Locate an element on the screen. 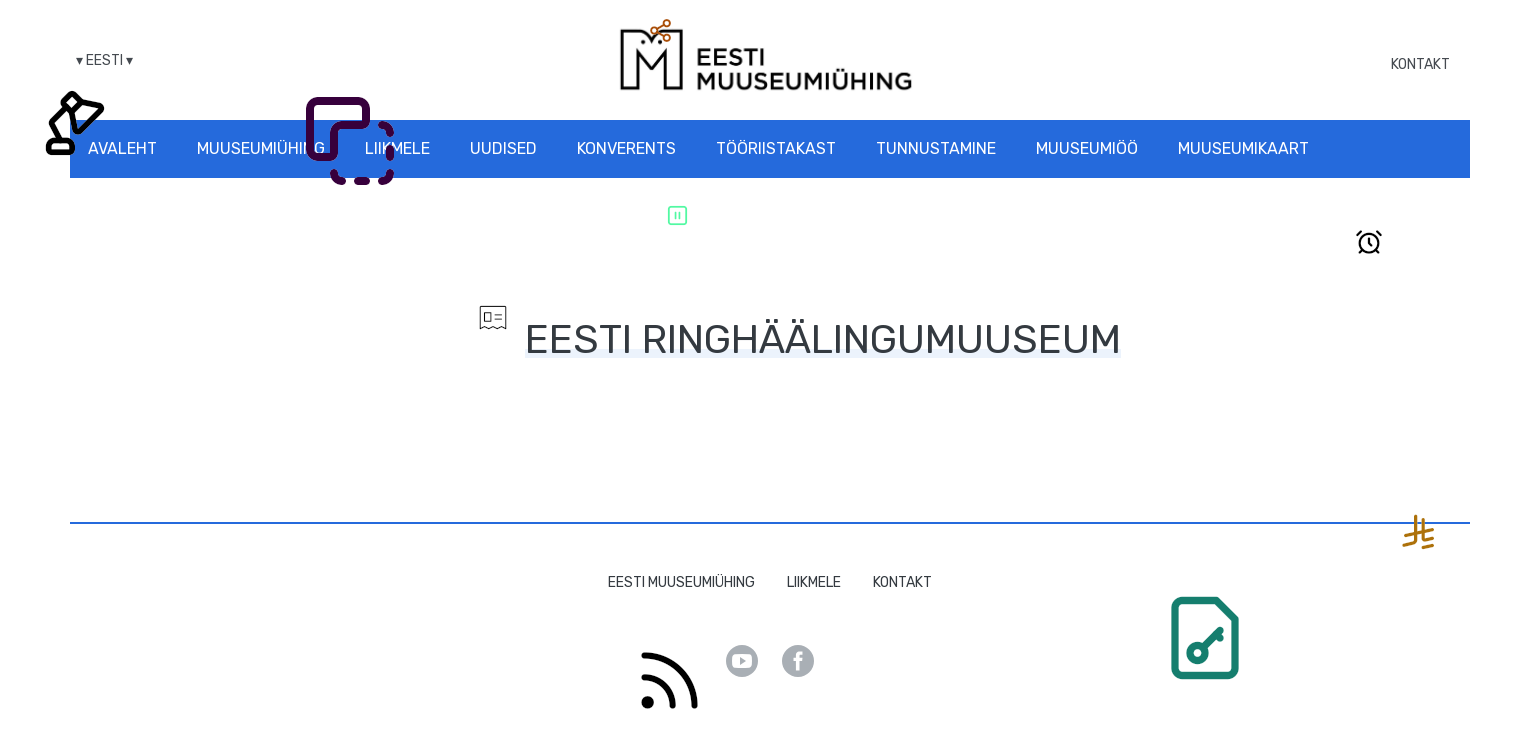  subtract or remove a selected shape is located at coordinates (350, 141).